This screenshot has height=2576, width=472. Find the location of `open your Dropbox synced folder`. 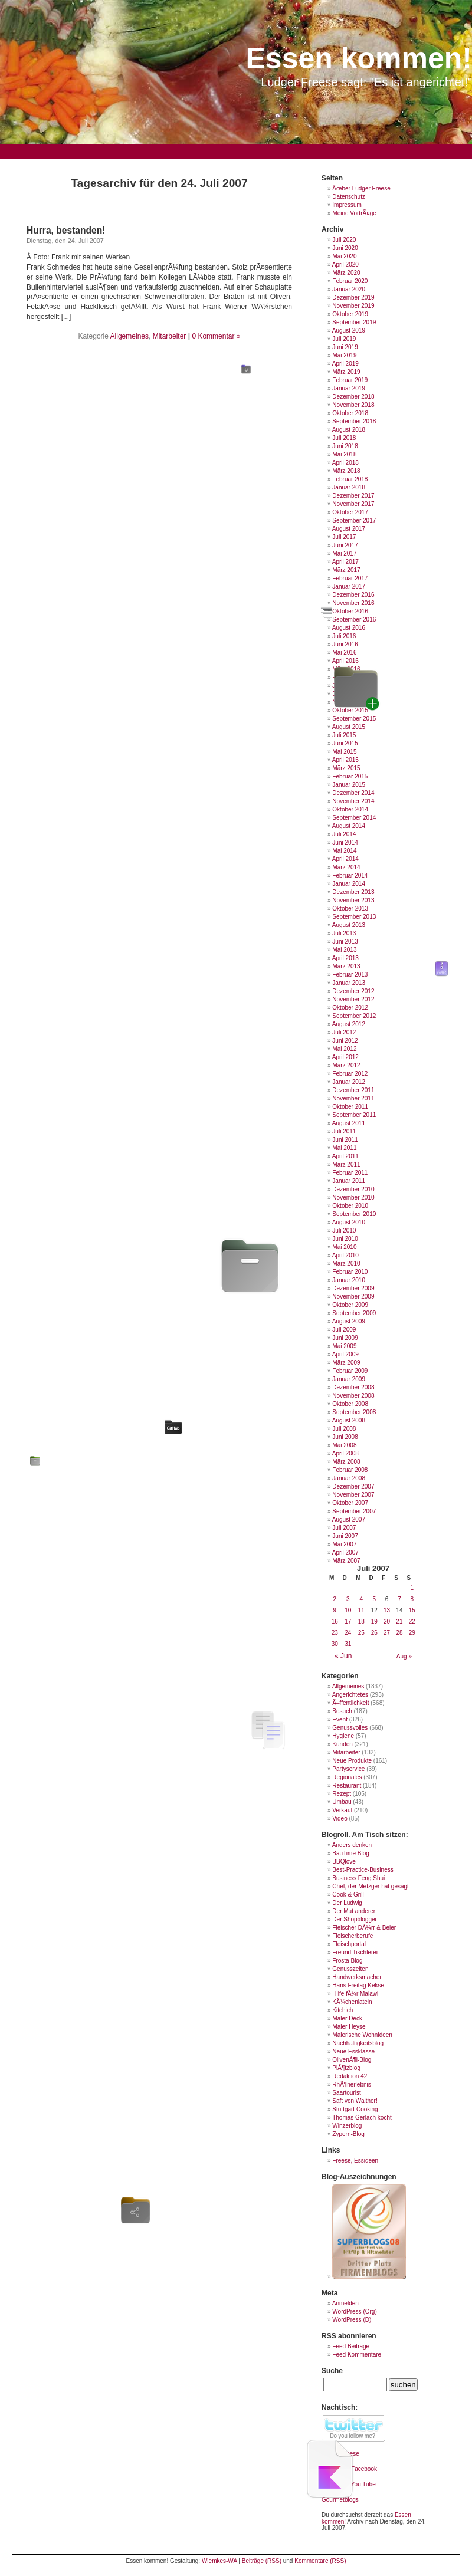

open your Dropbox synced folder is located at coordinates (246, 369).